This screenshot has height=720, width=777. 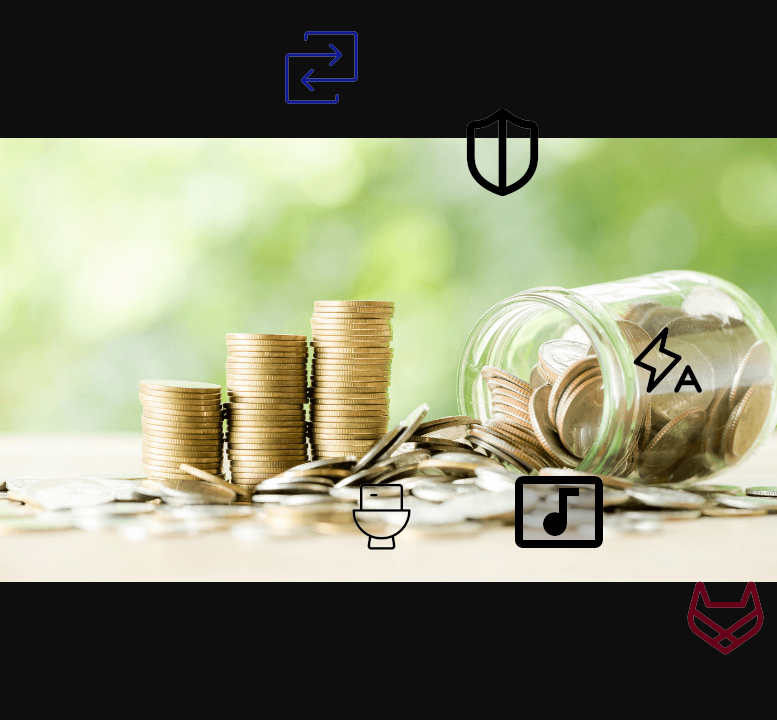 I want to click on locate nearby restrooms, so click(x=381, y=515).